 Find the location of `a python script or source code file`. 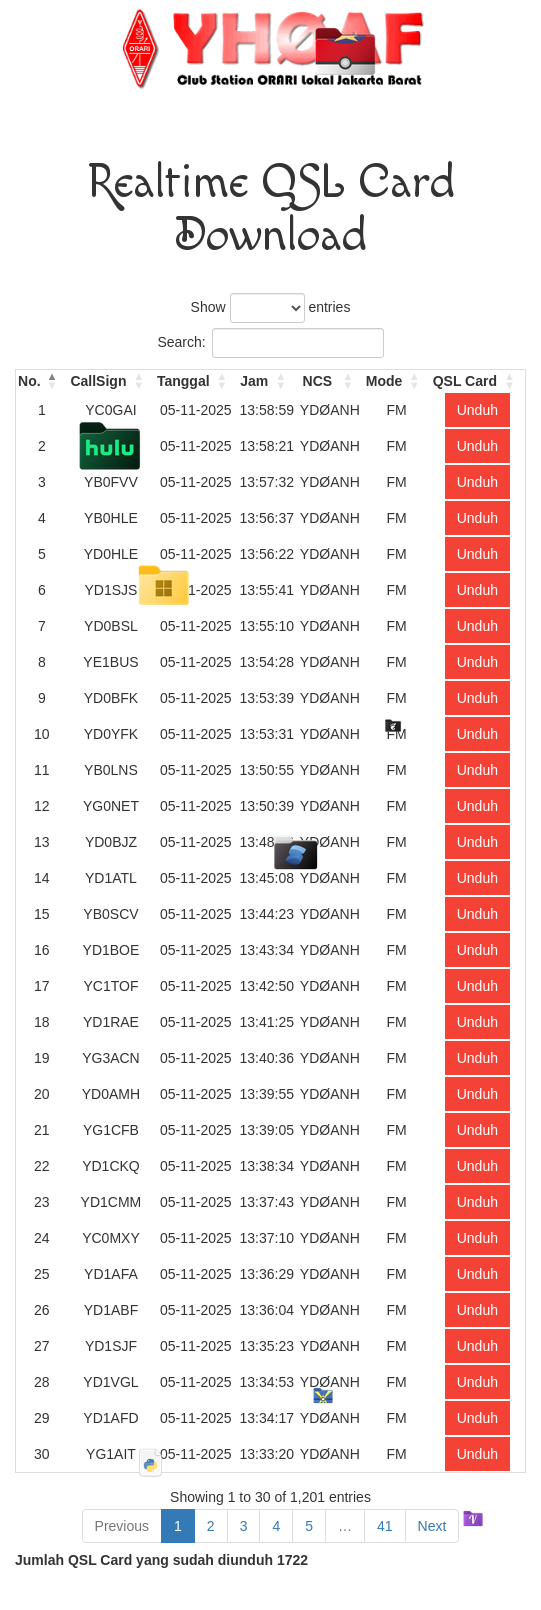

a python script or source code file is located at coordinates (150, 1462).